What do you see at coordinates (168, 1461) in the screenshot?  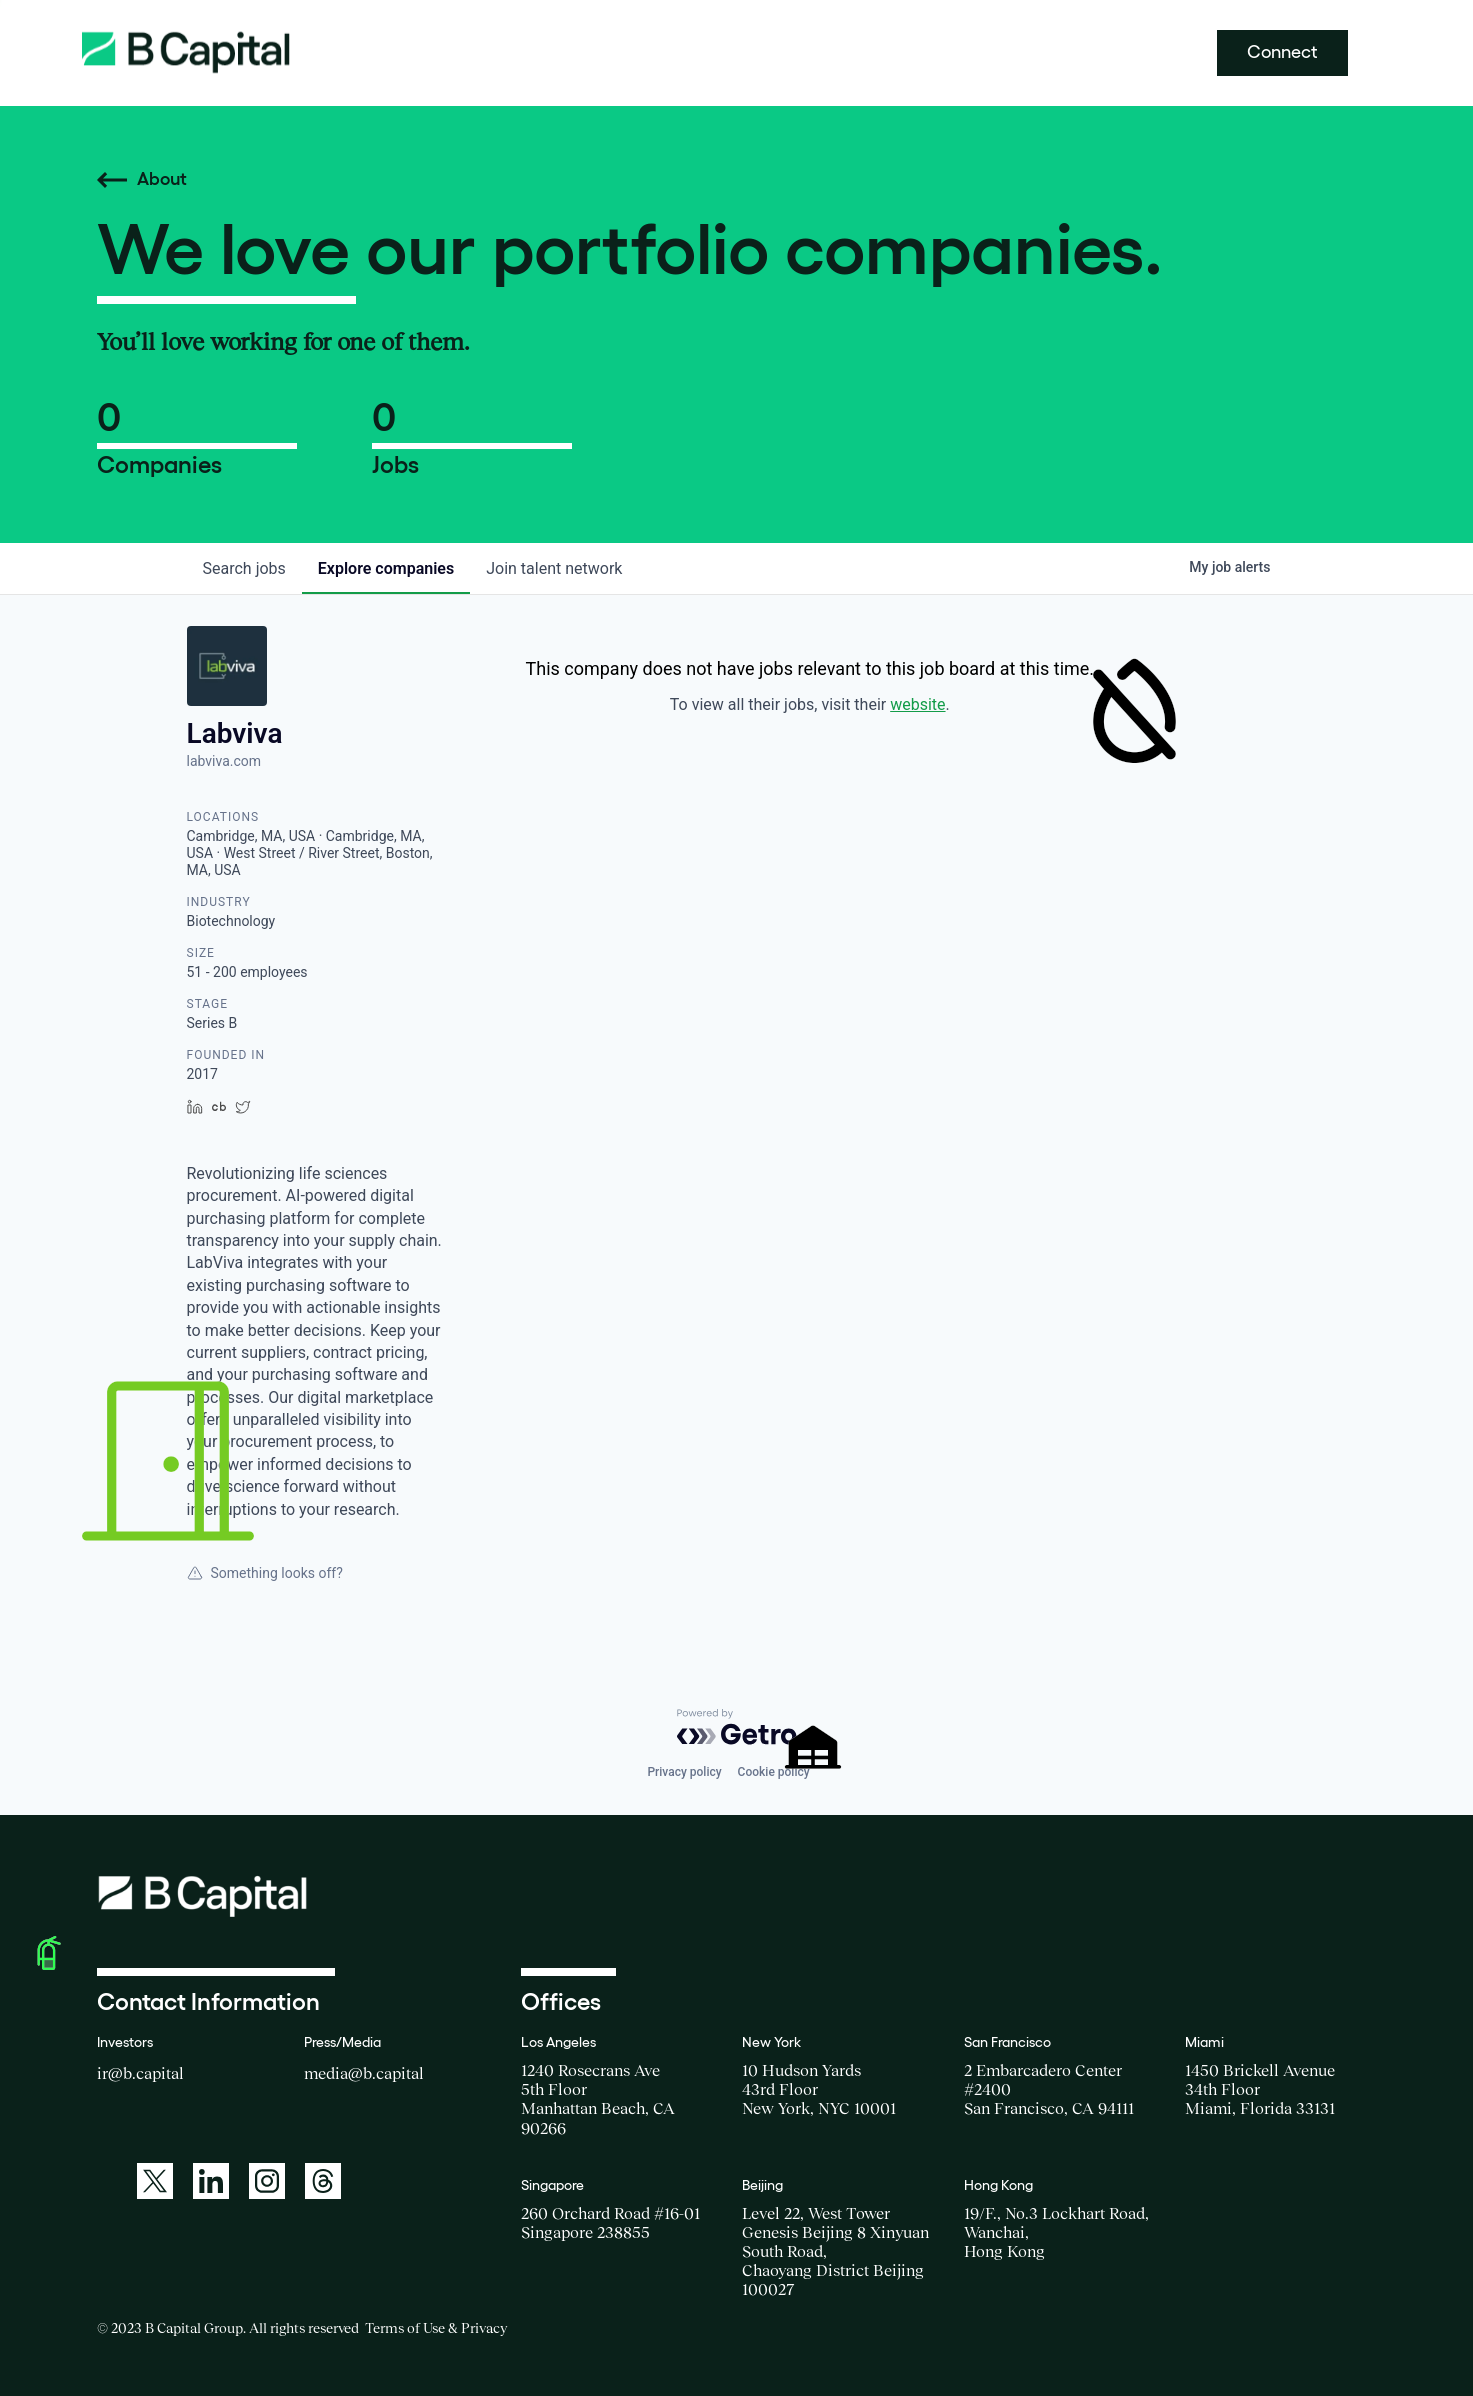 I see `log out or exit the application` at bounding box center [168, 1461].